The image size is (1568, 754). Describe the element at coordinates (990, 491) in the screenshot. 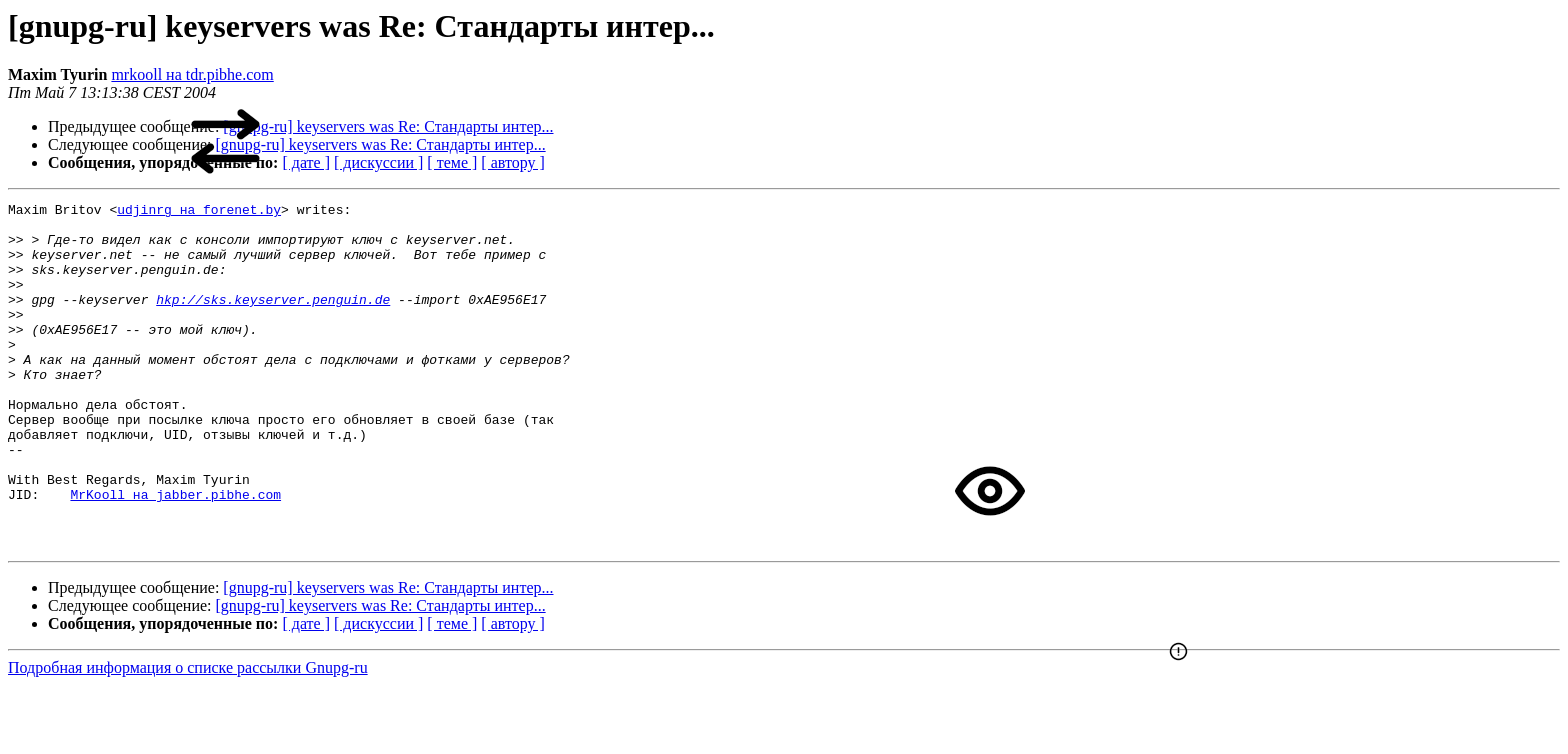

I see `view or preview content` at that location.